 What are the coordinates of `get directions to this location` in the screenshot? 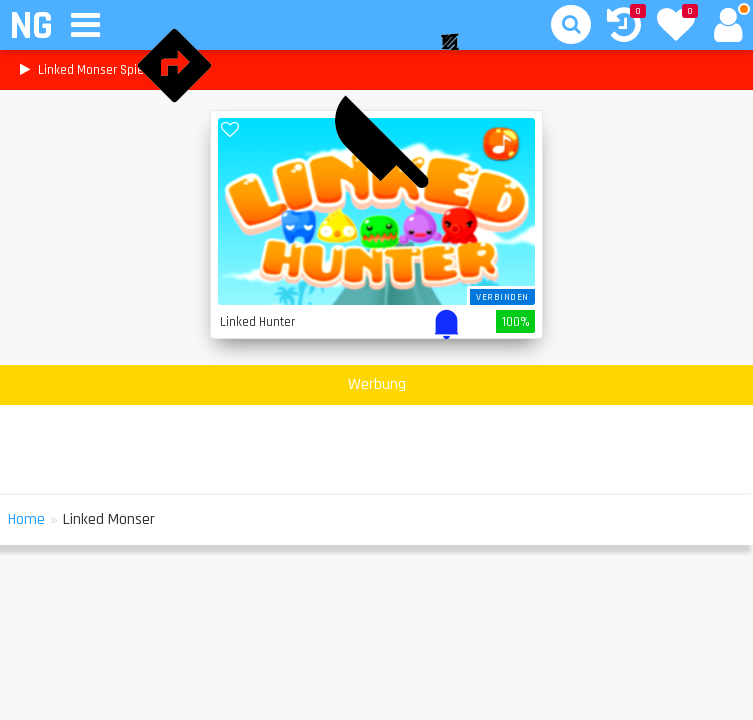 It's located at (174, 65).